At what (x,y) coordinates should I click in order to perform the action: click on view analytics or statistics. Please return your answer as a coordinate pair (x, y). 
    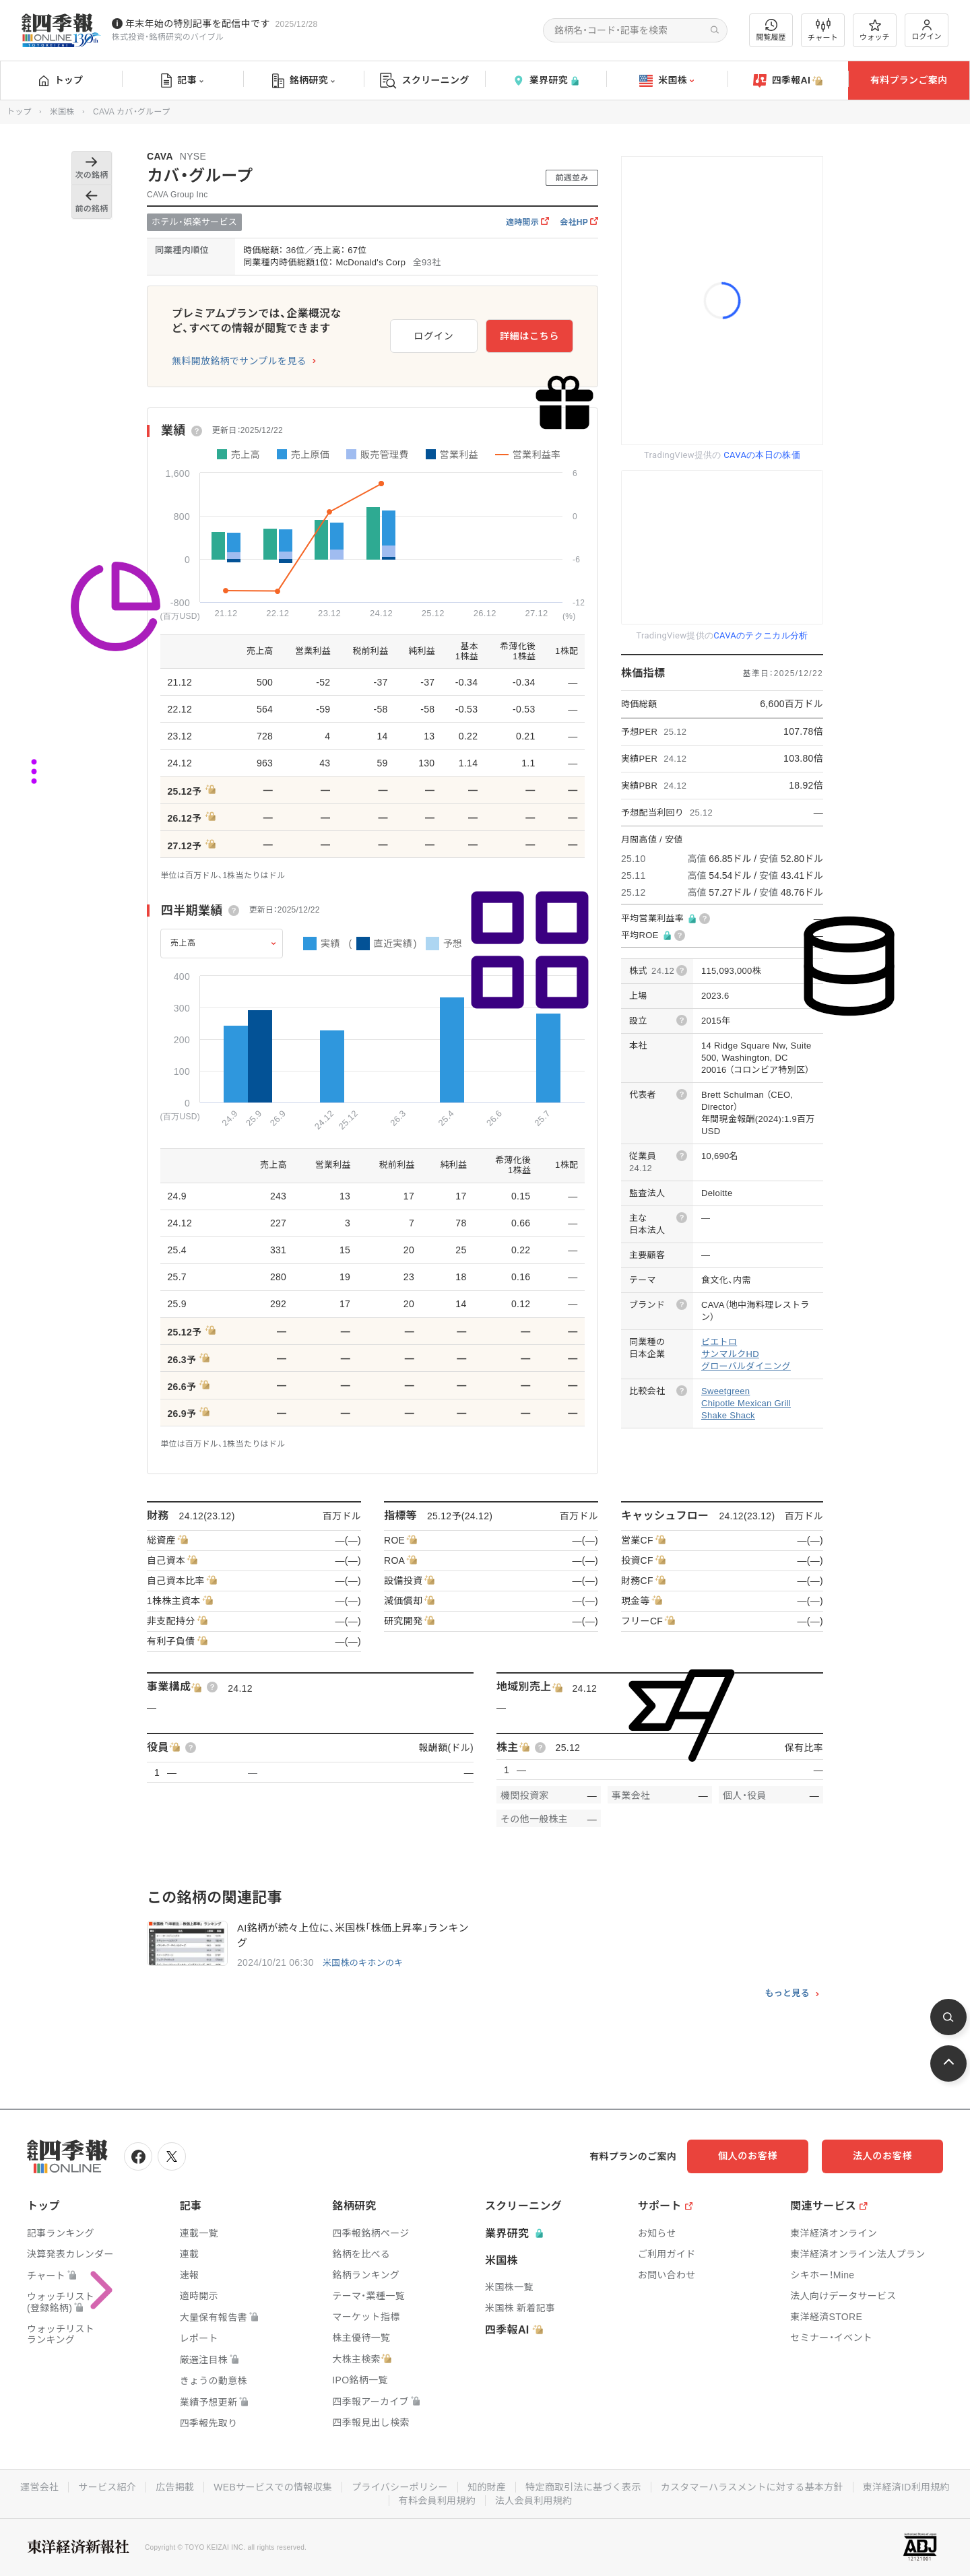
    Looking at the image, I should click on (115, 606).